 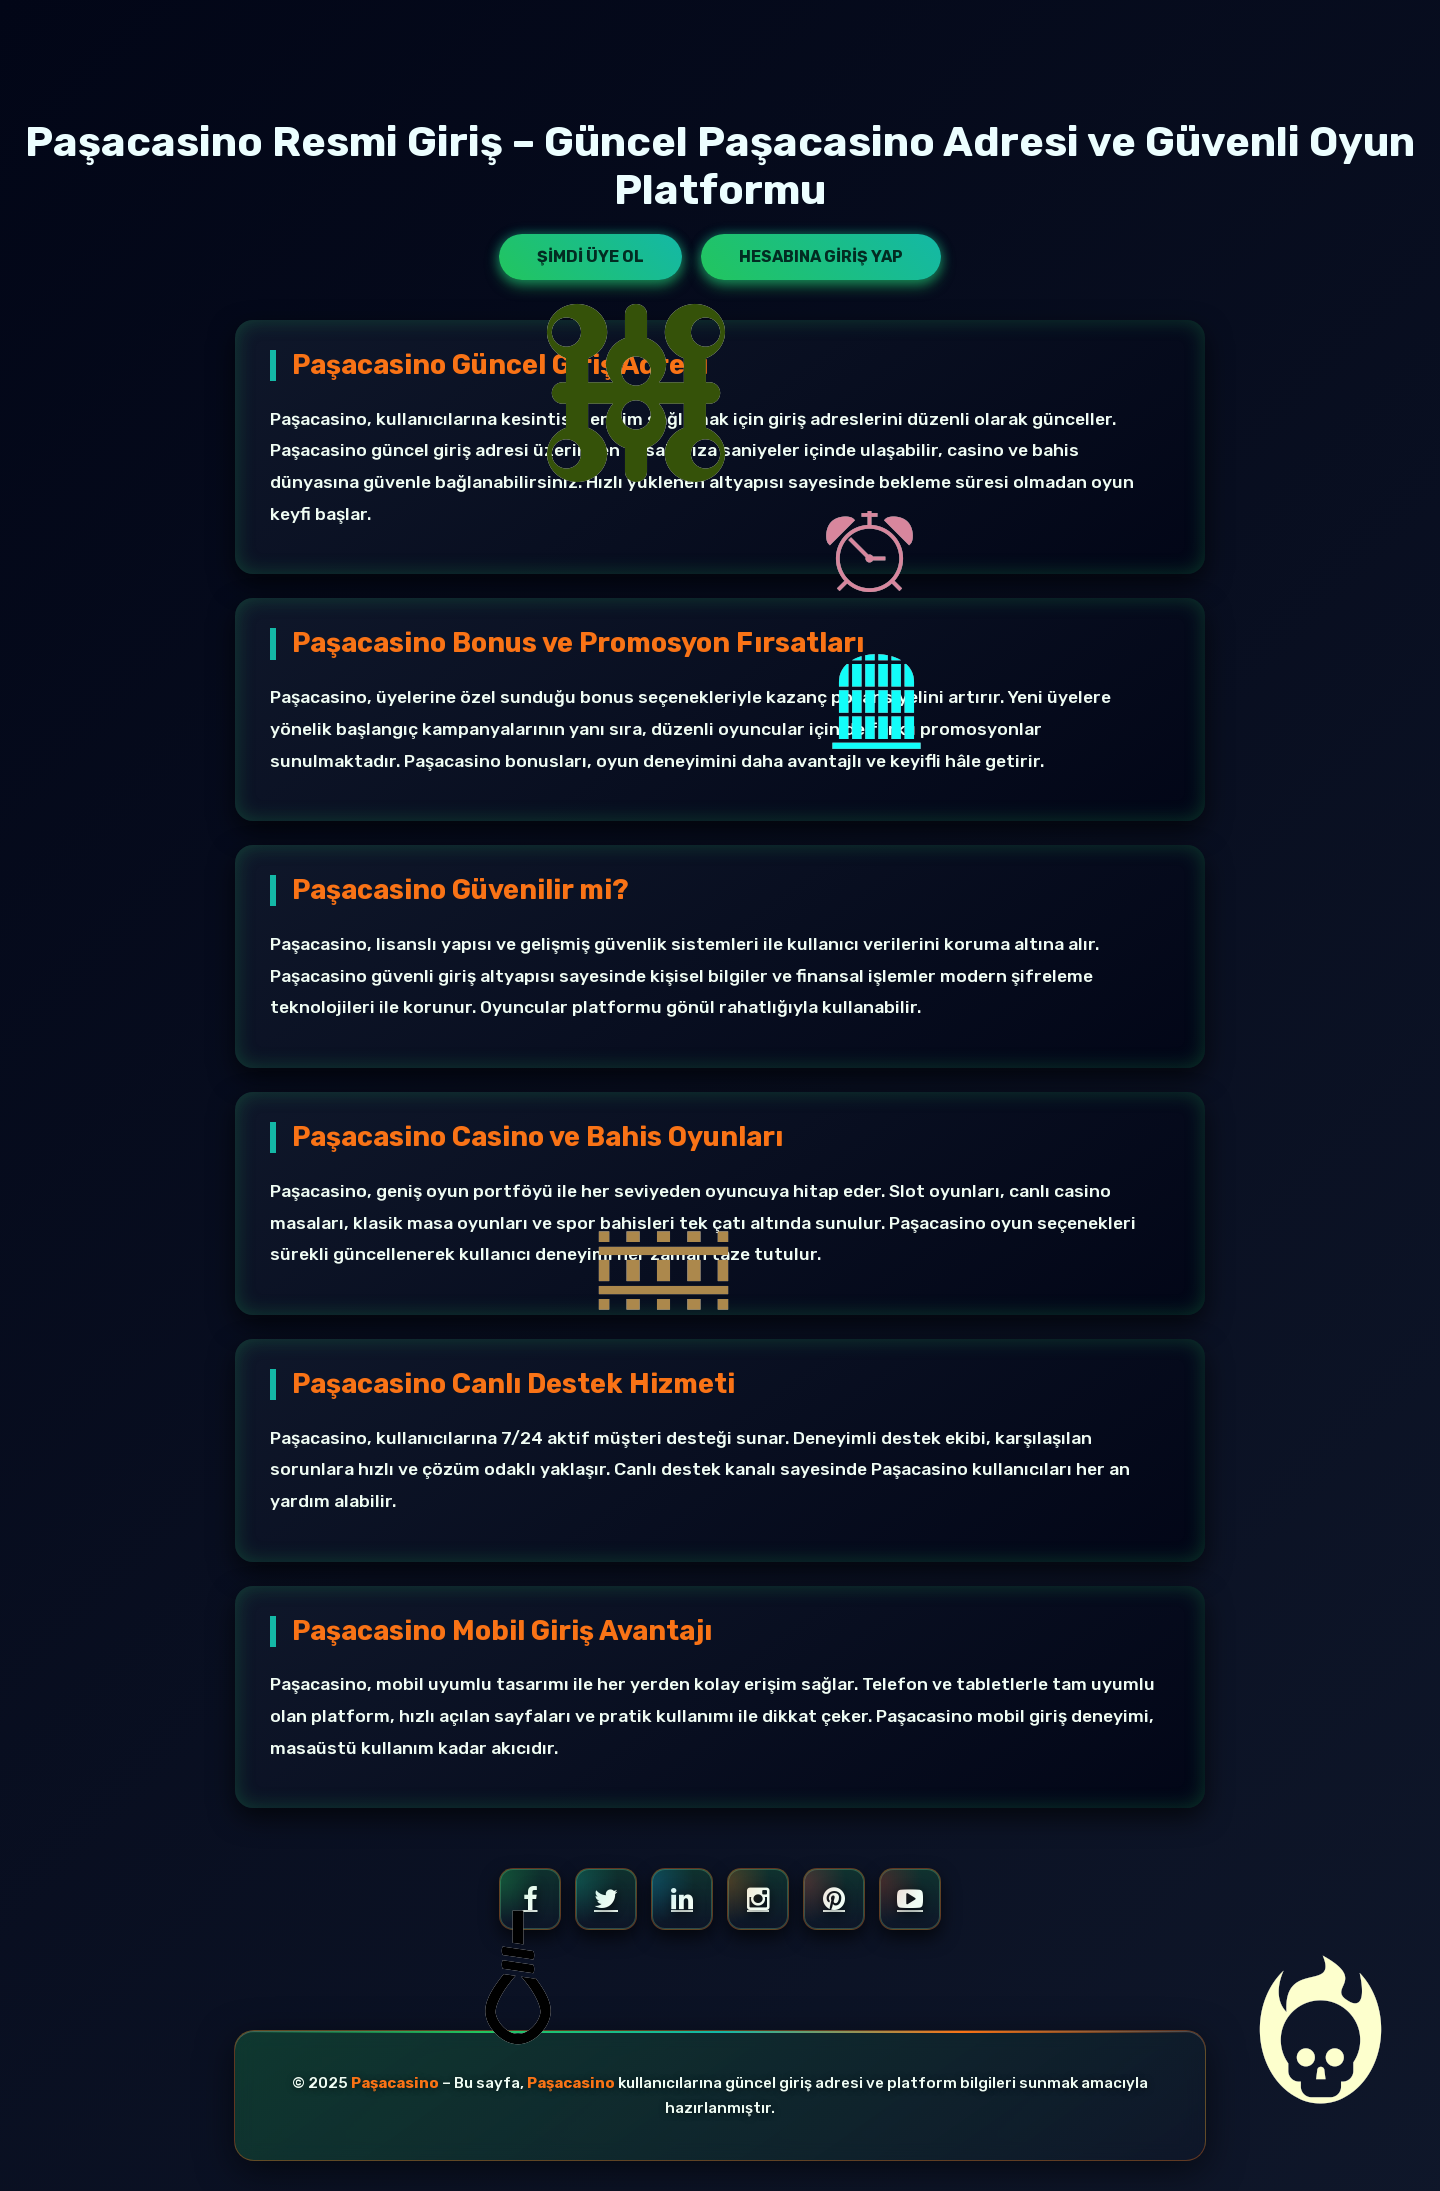 What do you see at coordinates (1320, 2029) in the screenshot?
I see `indicates danger or hazard warning in game` at bounding box center [1320, 2029].